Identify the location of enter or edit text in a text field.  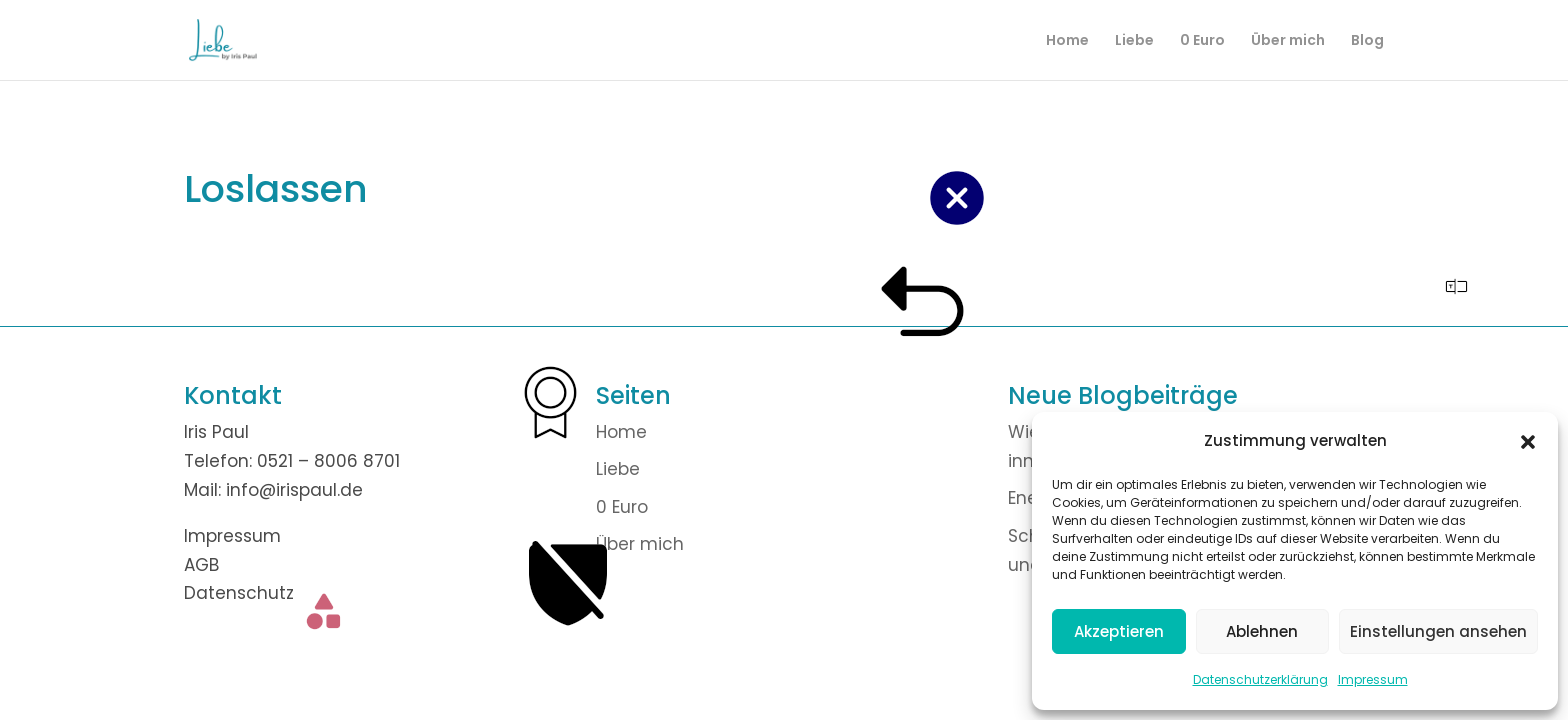
(1456, 286).